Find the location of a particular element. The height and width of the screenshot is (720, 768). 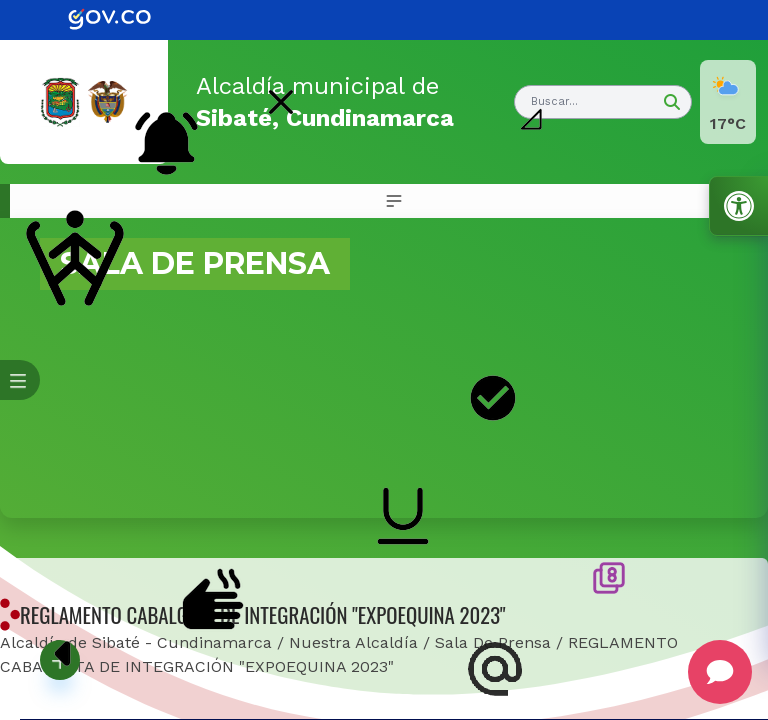

indicates no cellular signal or network connection is located at coordinates (530, 118).